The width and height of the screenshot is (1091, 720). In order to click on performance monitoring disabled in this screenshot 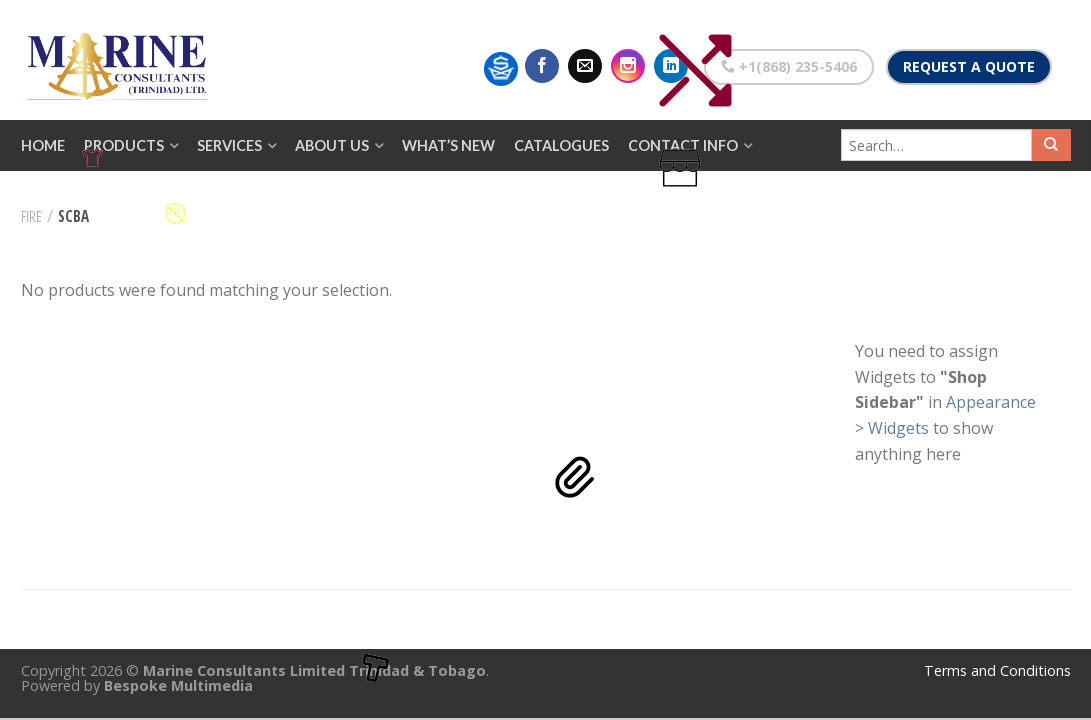, I will do `click(175, 213)`.